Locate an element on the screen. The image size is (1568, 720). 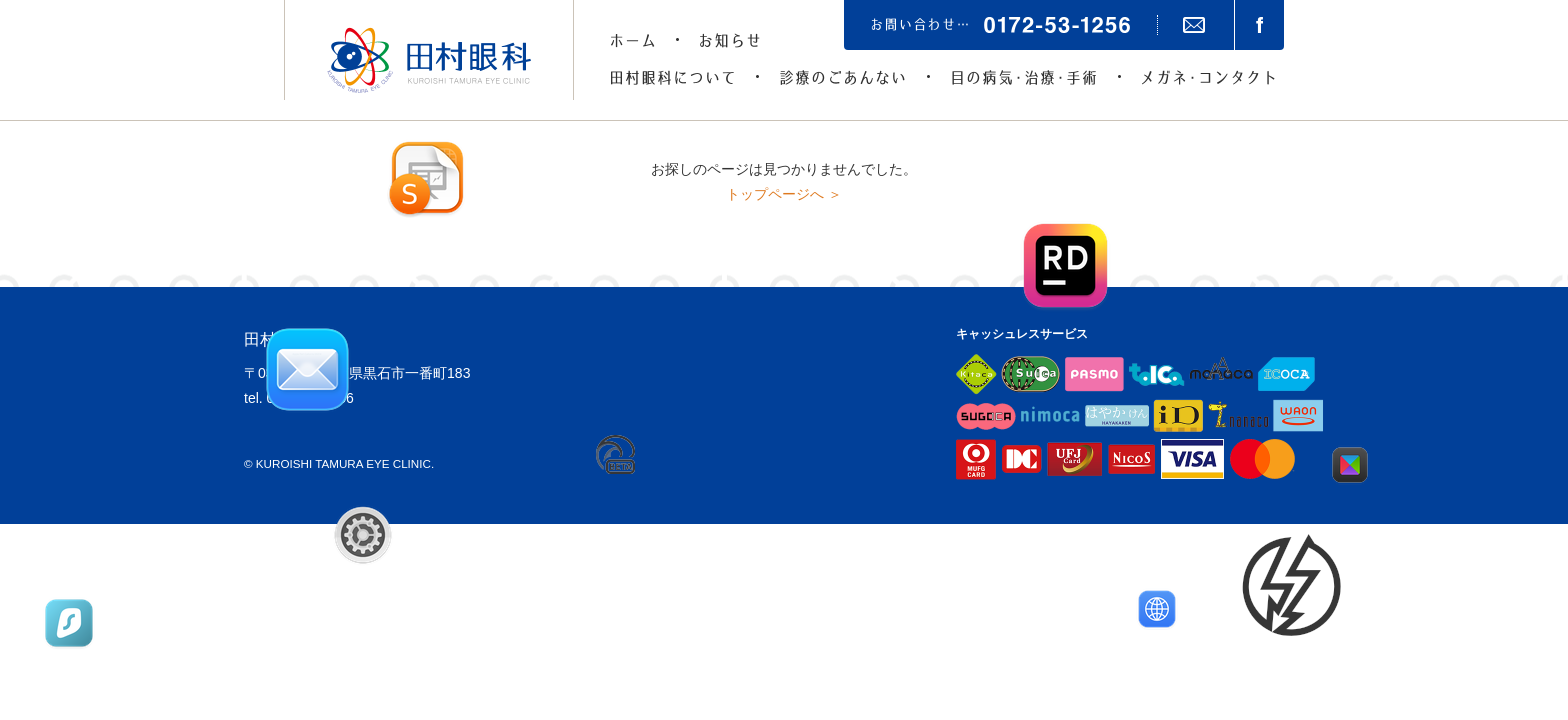
access thunderbolt port settings is located at coordinates (1291, 586).